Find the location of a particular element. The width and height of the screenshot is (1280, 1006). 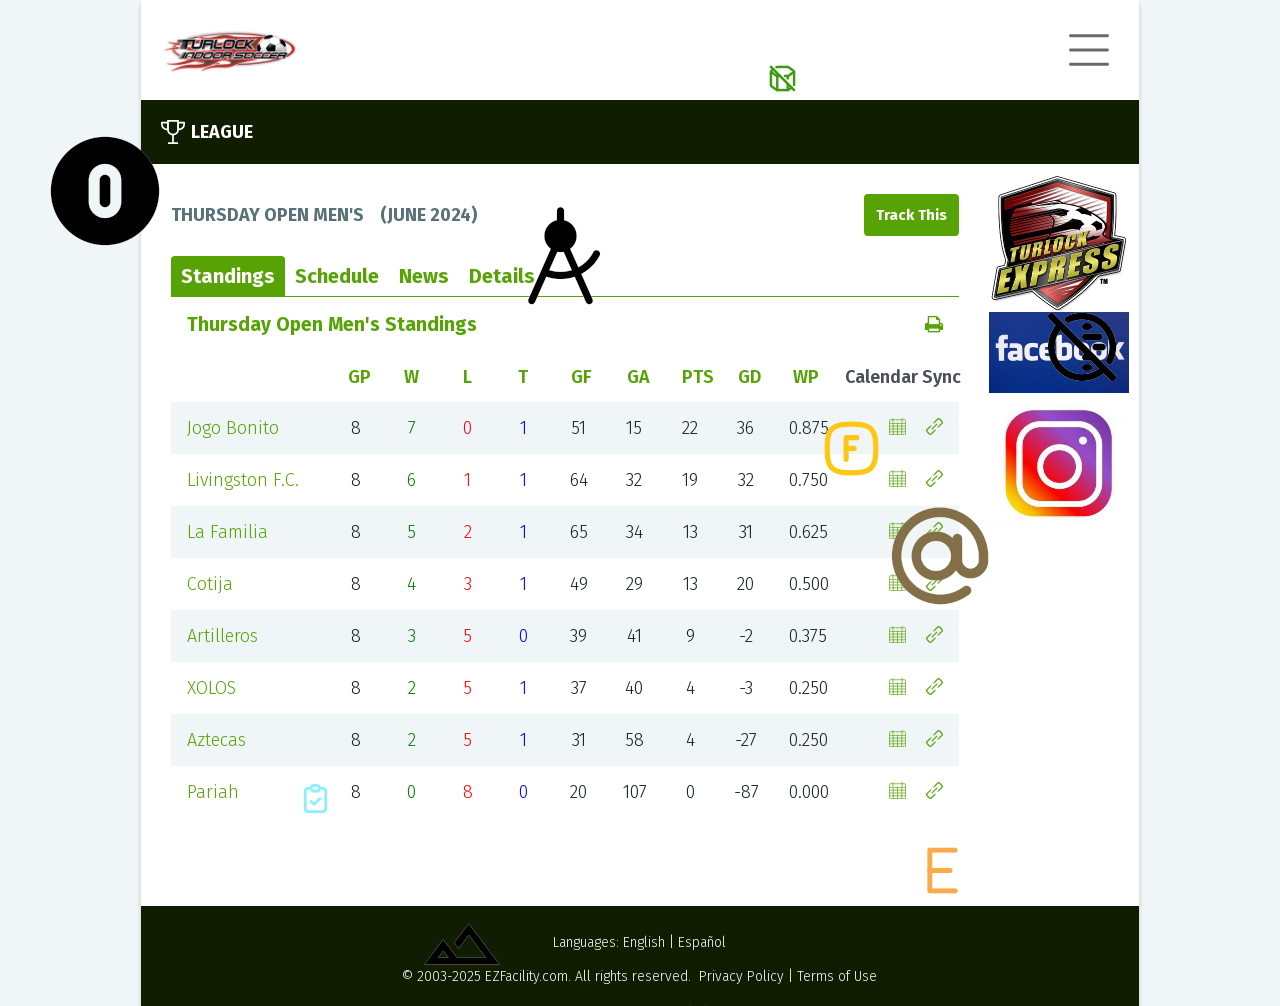

represents the letter E in text formatting or typography options is located at coordinates (942, 870).